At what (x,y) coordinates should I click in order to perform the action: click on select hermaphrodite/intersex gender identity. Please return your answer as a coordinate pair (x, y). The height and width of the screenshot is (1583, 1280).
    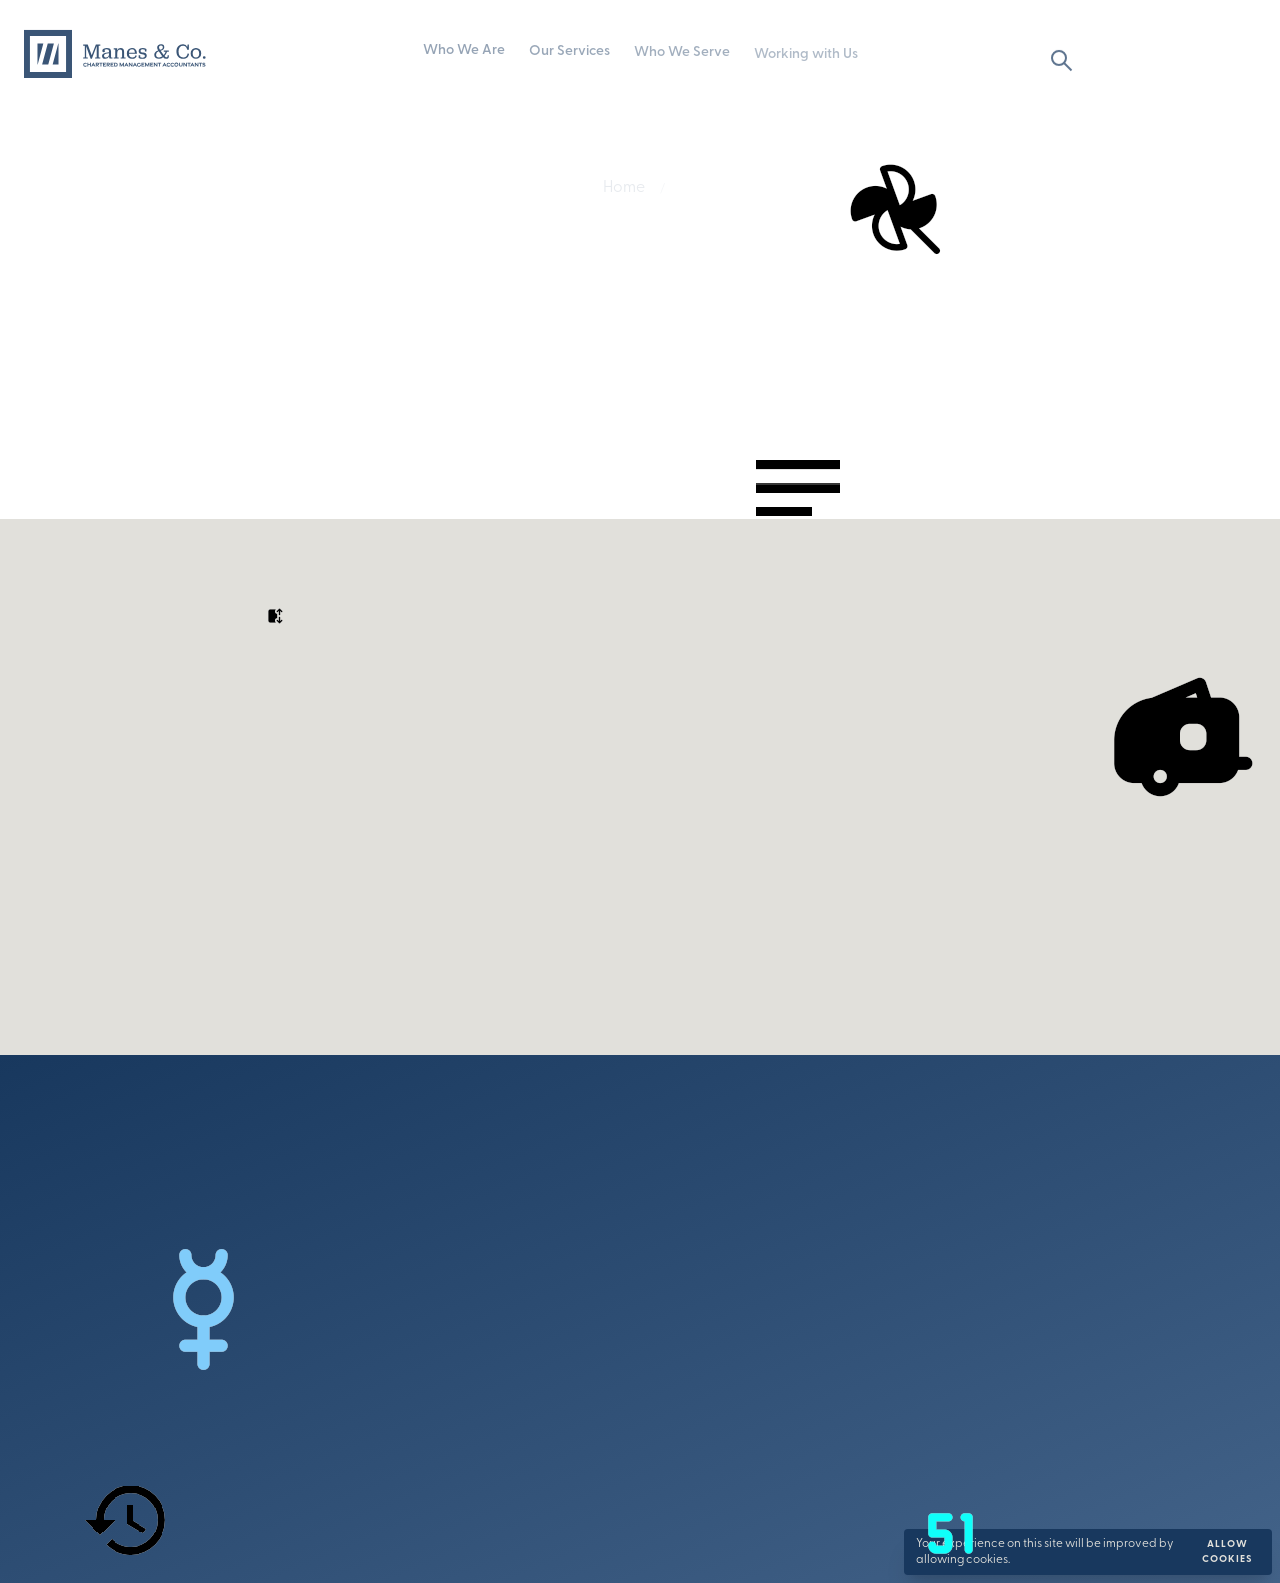
    Looking at the image, I should click on (203, 1309).